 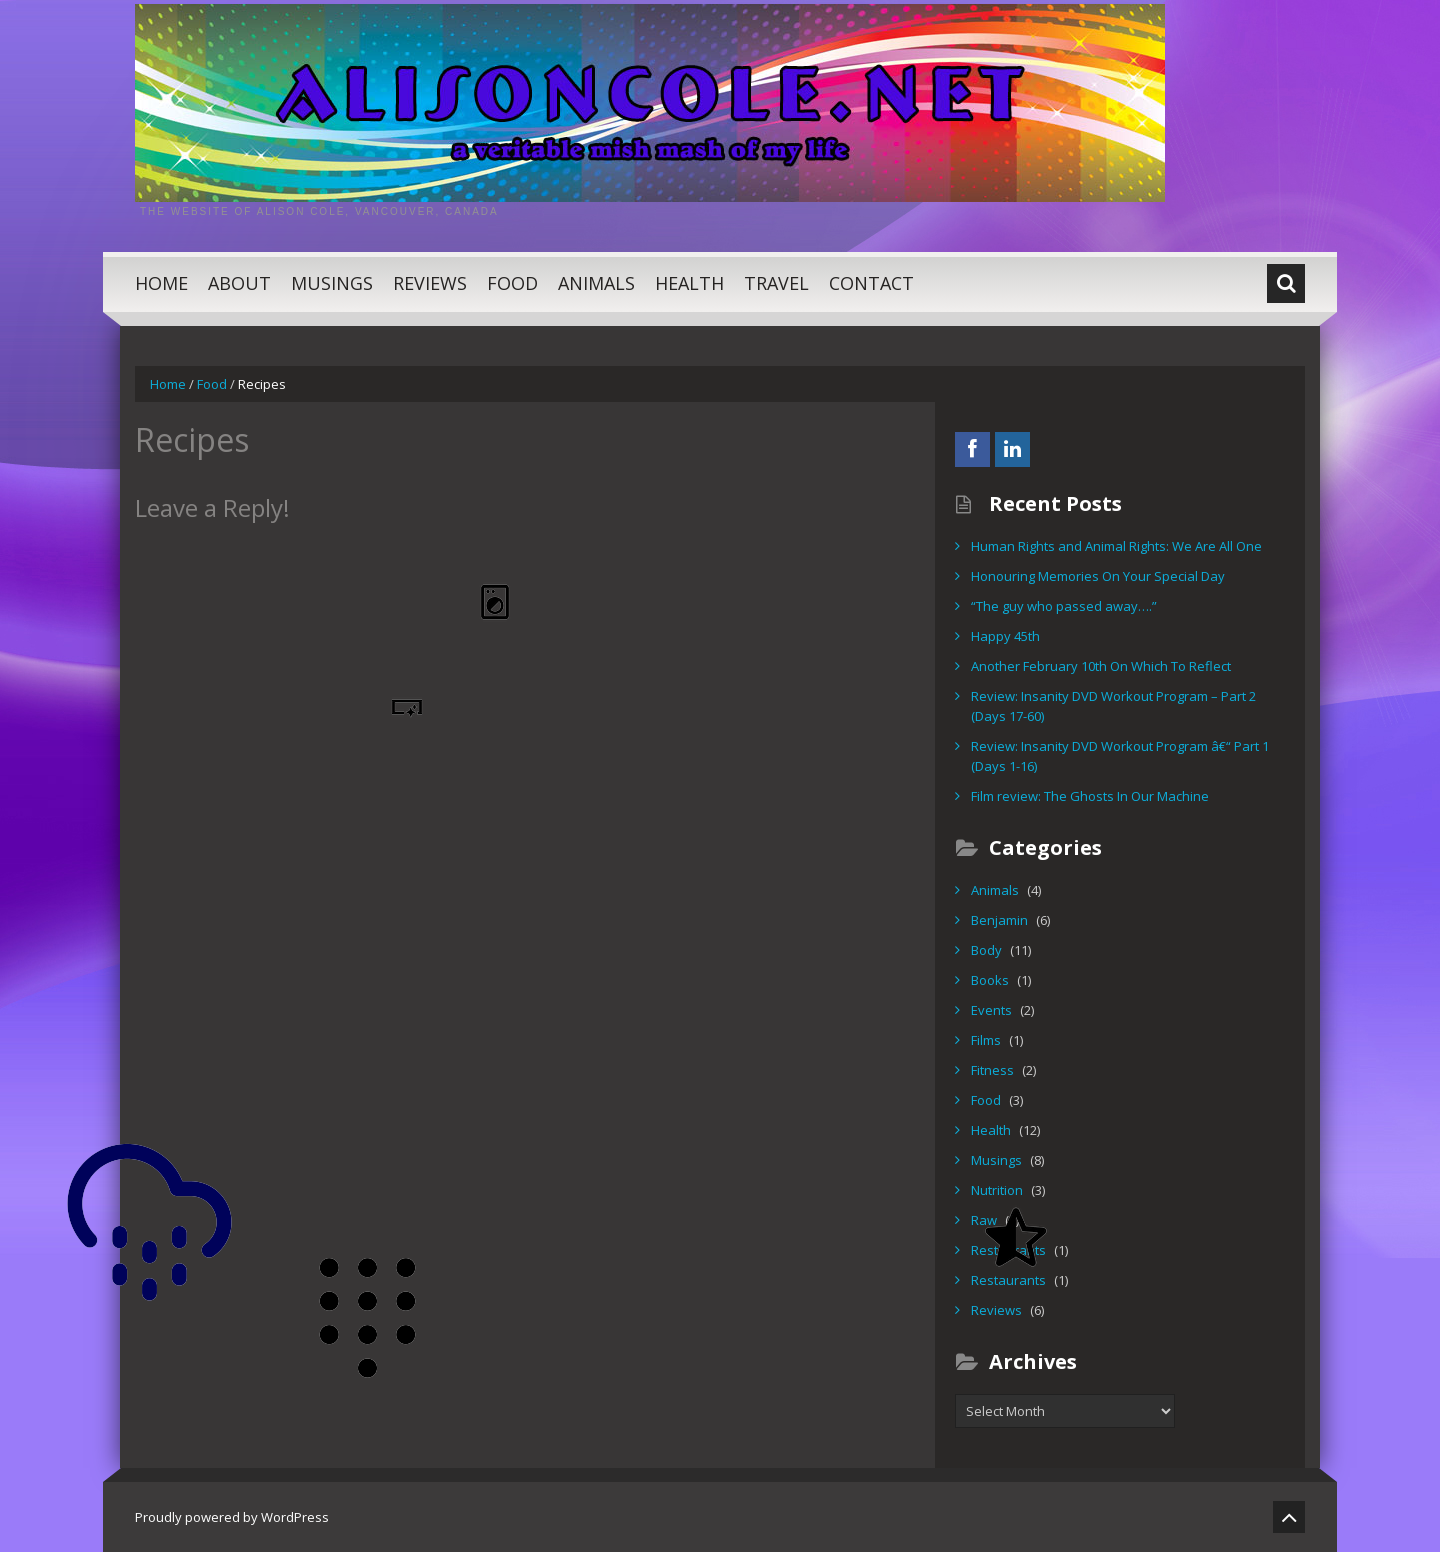 I want to click on add a smart action or AI-powered button, so click(x=407, y=707).